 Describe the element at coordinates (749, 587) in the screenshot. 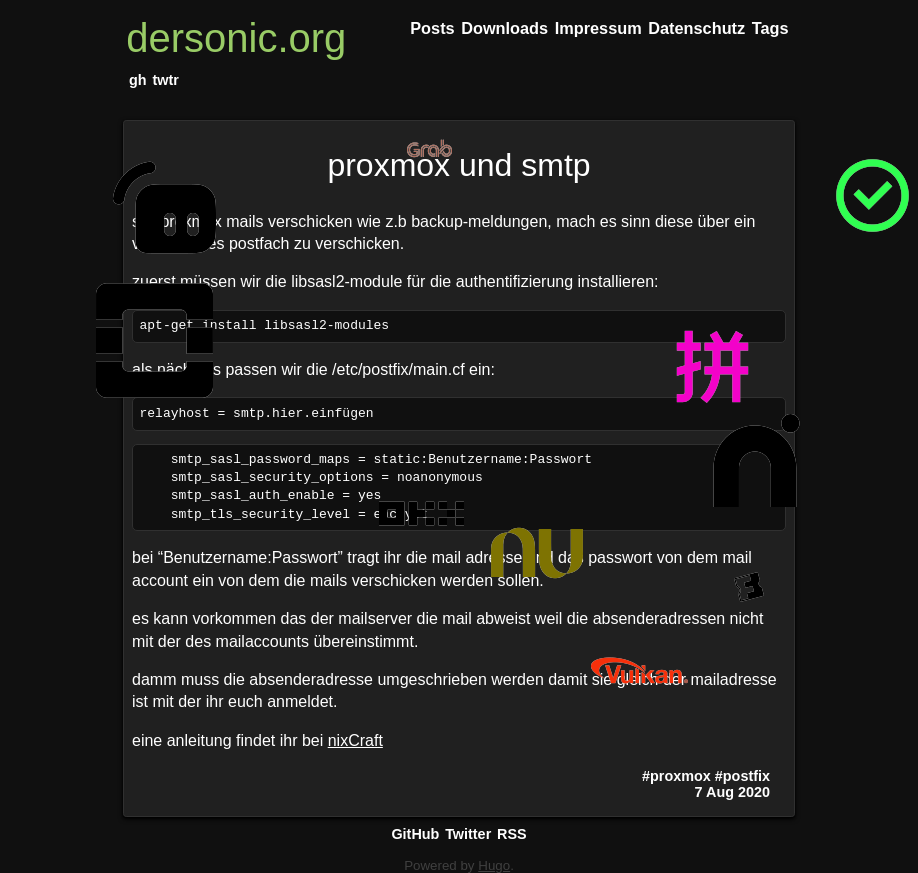

I see `open the Fandango app for movie tickets` at that location.